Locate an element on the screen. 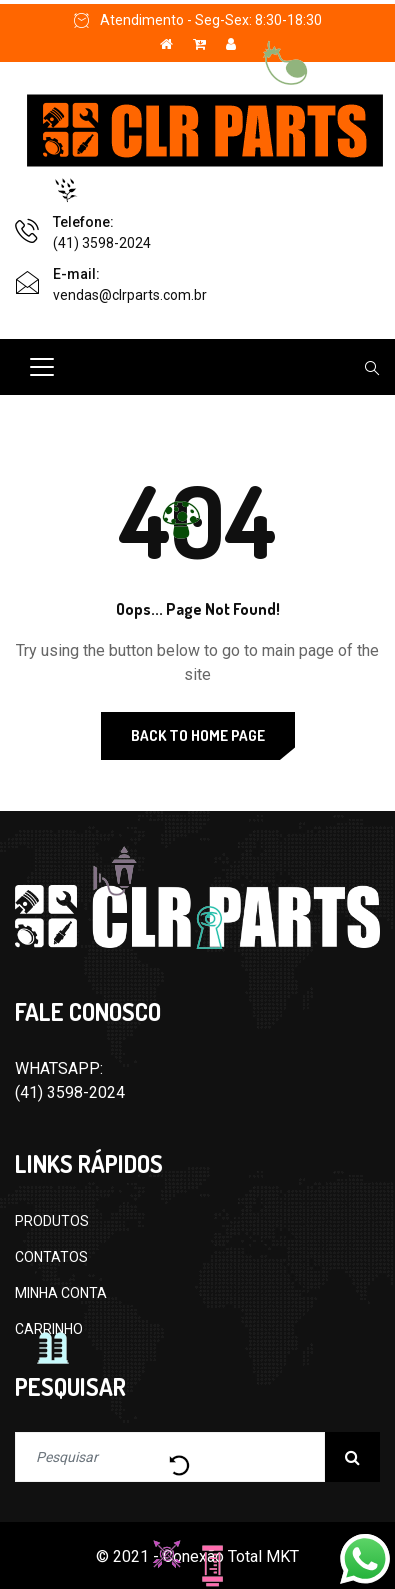 This screenshot has height=1589, width=395. water your plants is located at coordinates (67, 190).